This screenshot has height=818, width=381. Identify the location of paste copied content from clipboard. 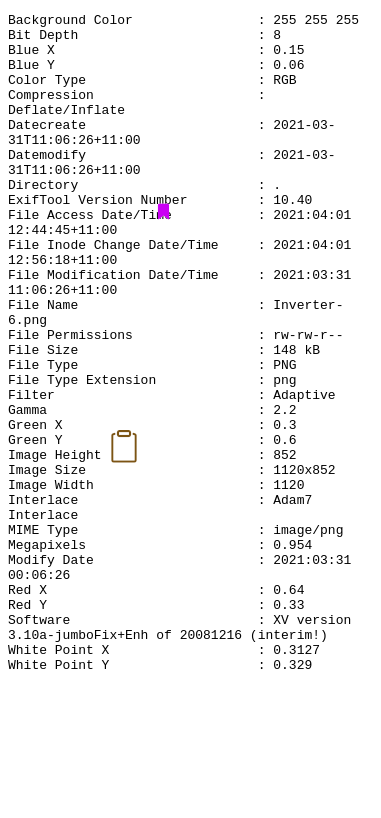
(124, 447).